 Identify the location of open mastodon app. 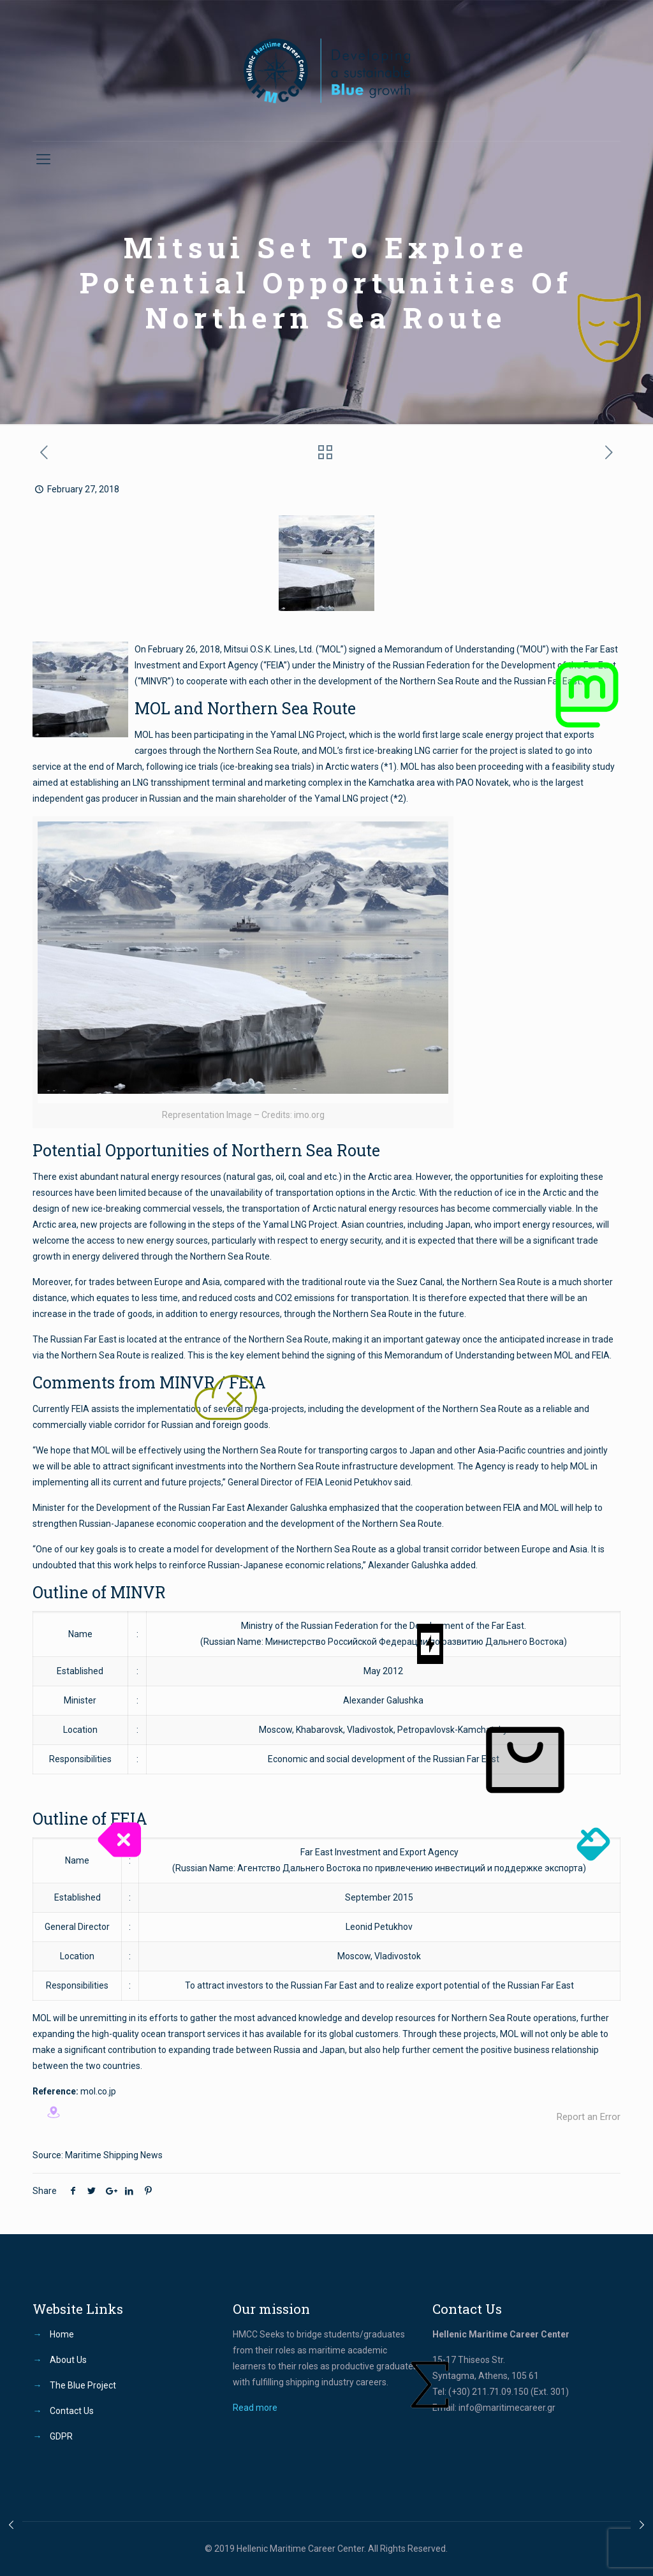
(587, 693).